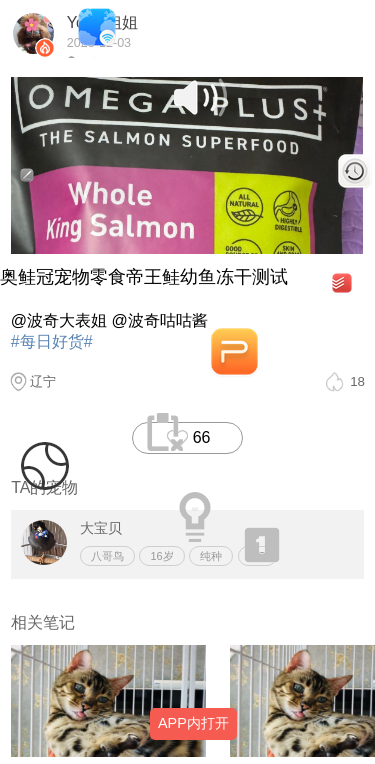  I want to click on adjust system volume level, so click(200, 97).